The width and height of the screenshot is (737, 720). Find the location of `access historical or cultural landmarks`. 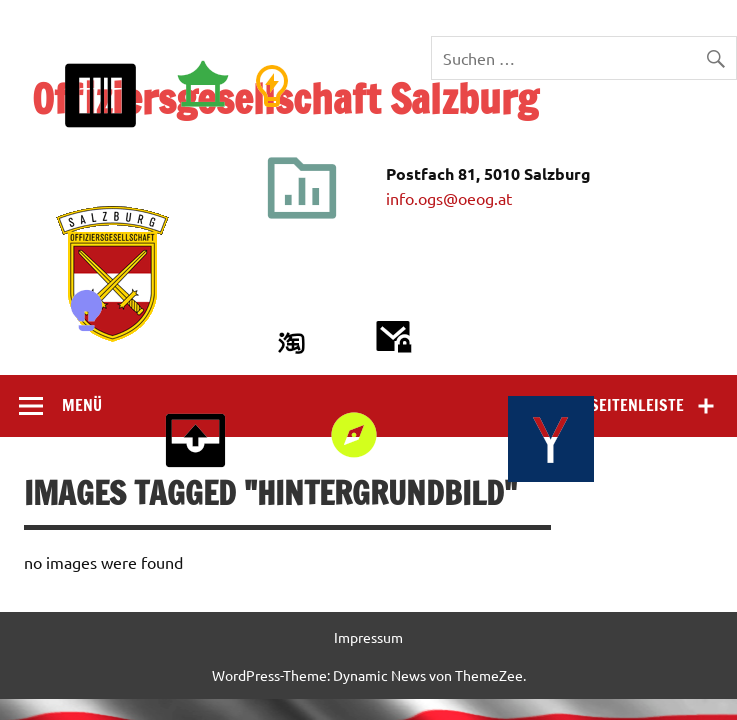

access historical or cultural landmarks is located at coordinates (203, 85).